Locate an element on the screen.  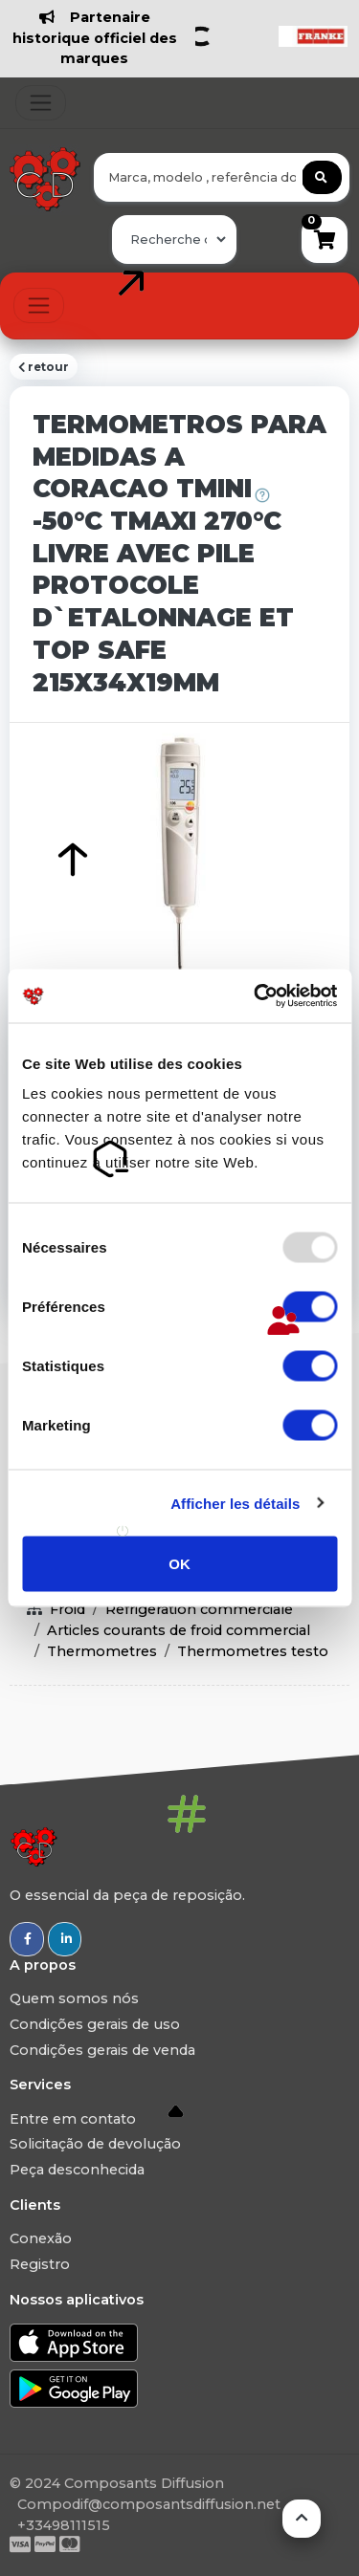
view or browse hashtags is located at coordinates (187, 1814).